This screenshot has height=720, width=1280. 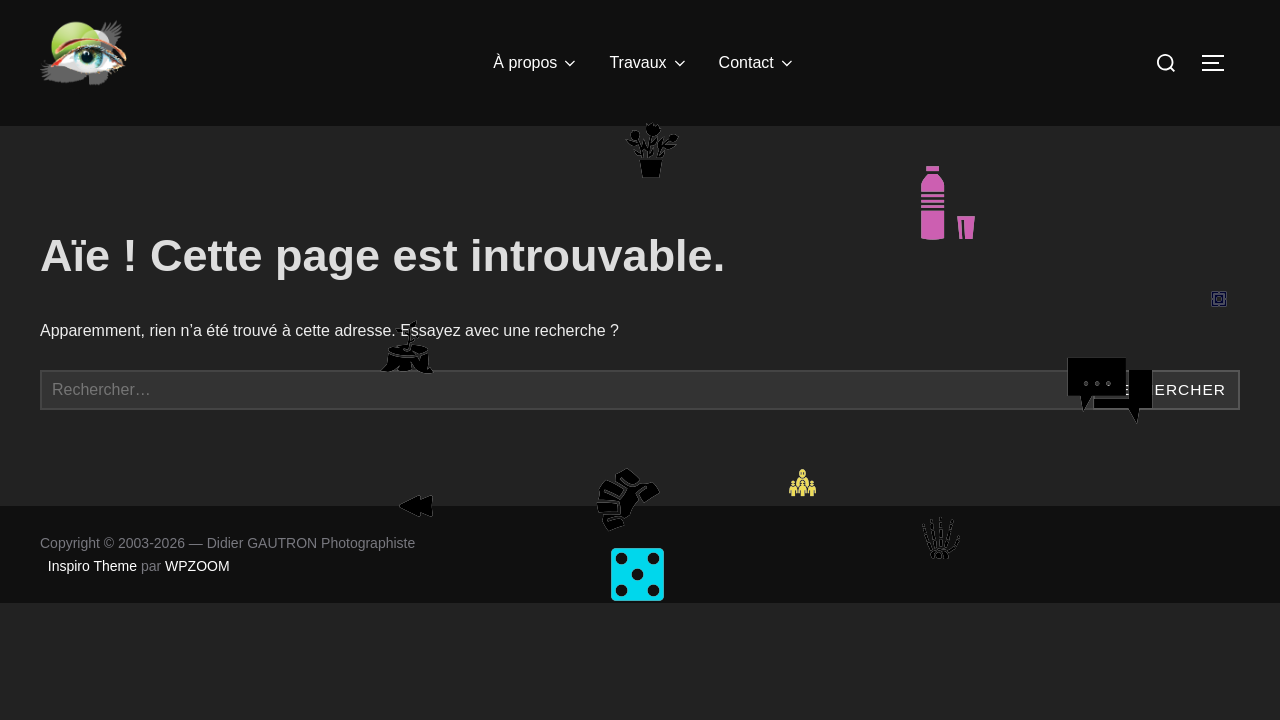 I want to click on track your daily water intake, so click(x=948, y=202).